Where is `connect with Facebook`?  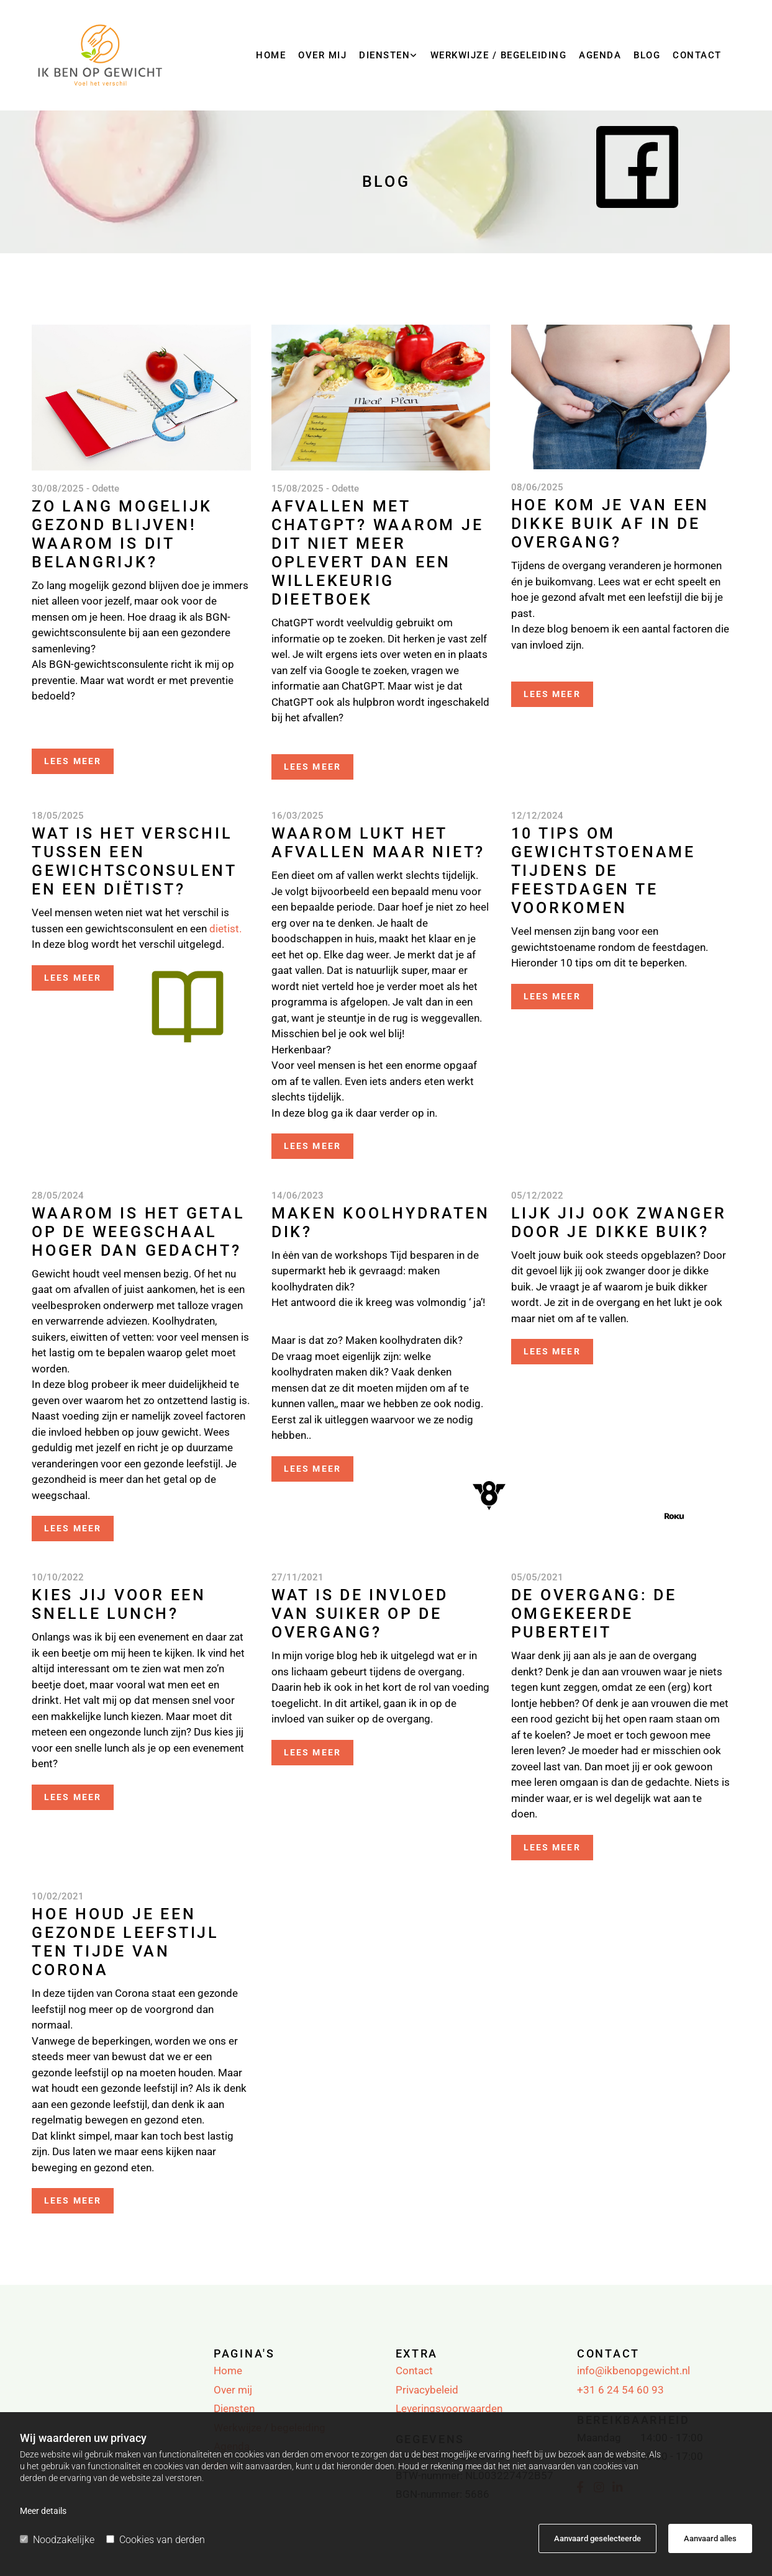
connect with Facebook is located at coordinates (637, 167).